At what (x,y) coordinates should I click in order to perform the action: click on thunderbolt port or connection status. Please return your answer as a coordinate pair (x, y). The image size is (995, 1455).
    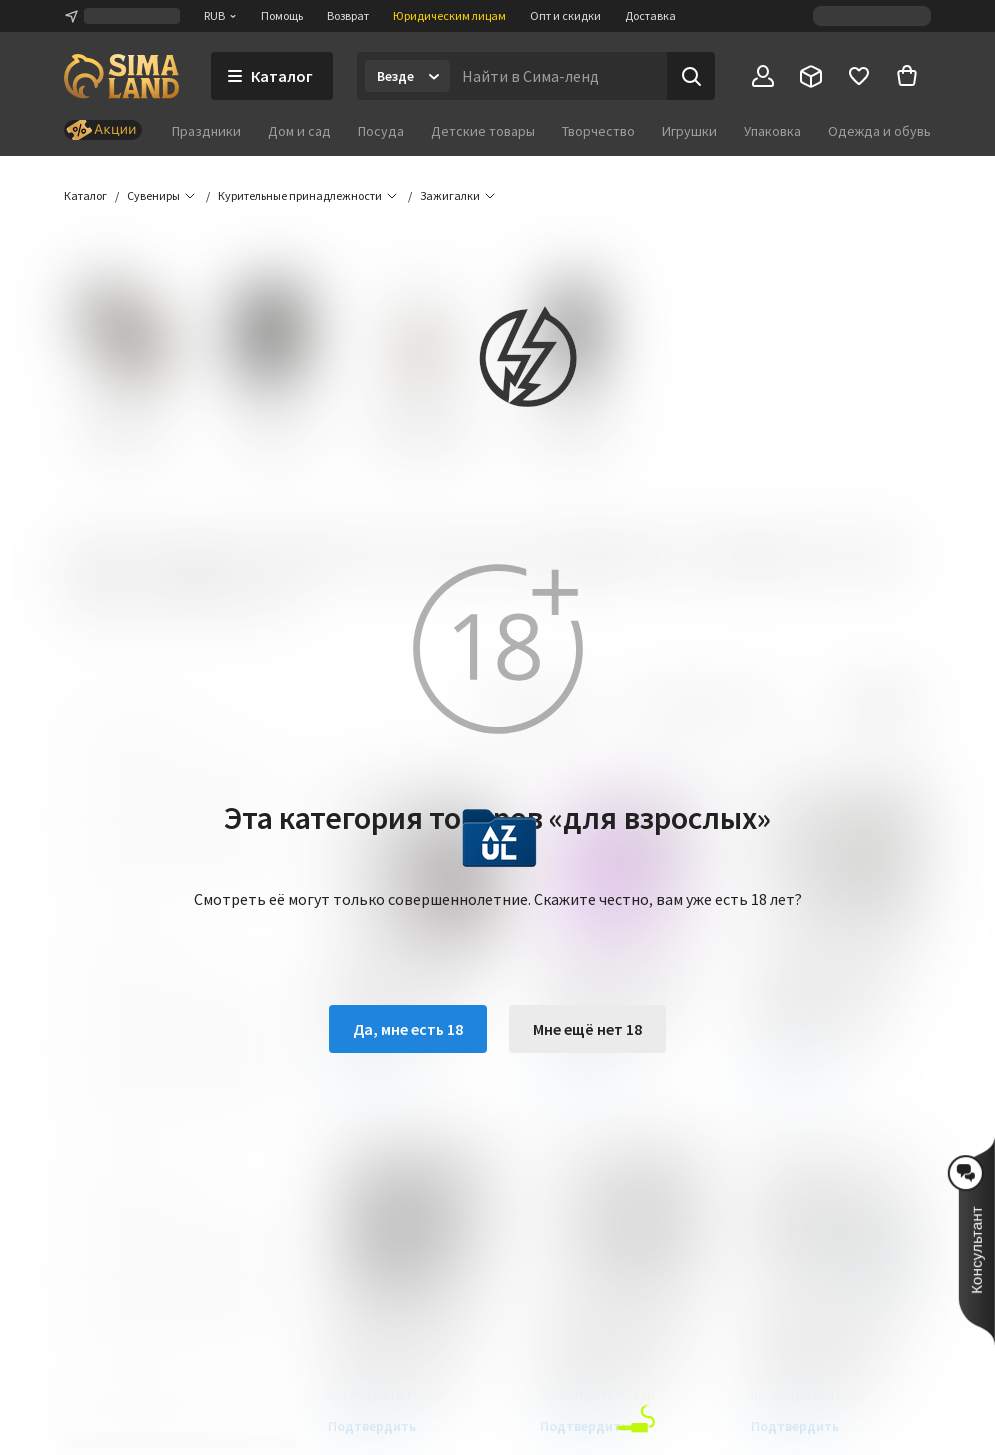
    Looking at the image, I should click on (528, 358).